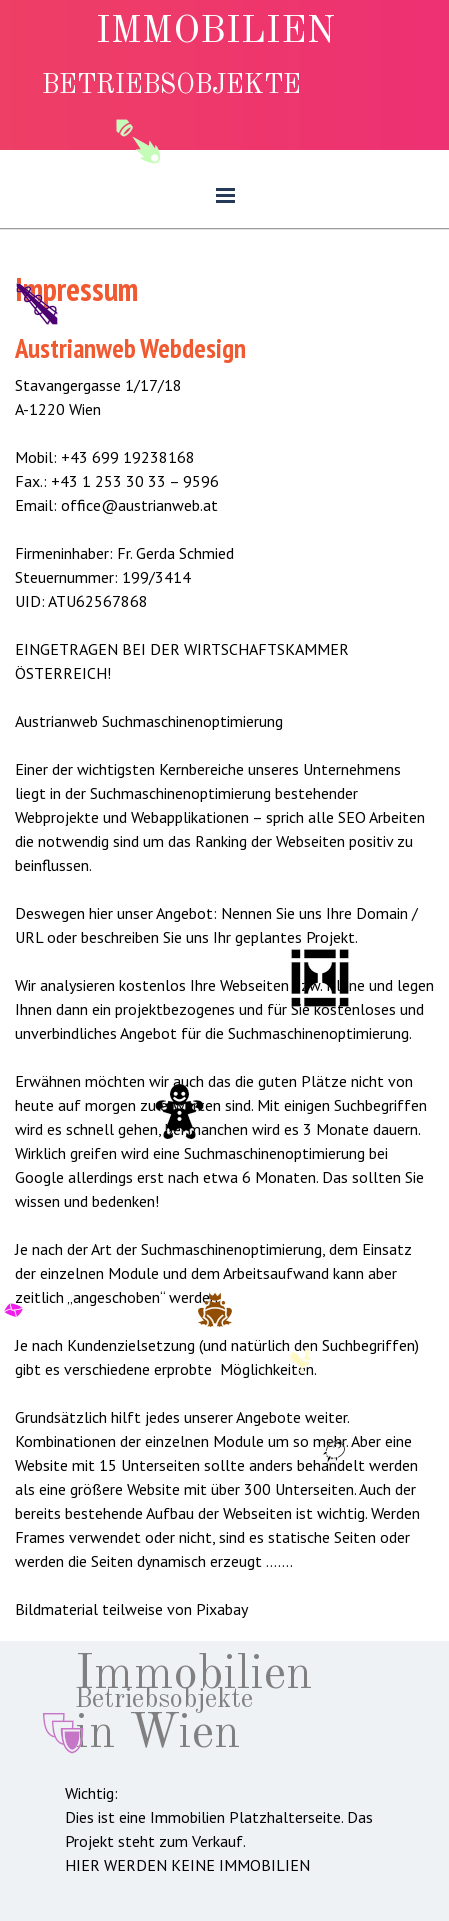 Image resolution: width=449 pixels, height=1921 pixels. Describe the element at coordinates (179, 1111) in the screenshot. I see `access holiday or seasonal content` at that location.